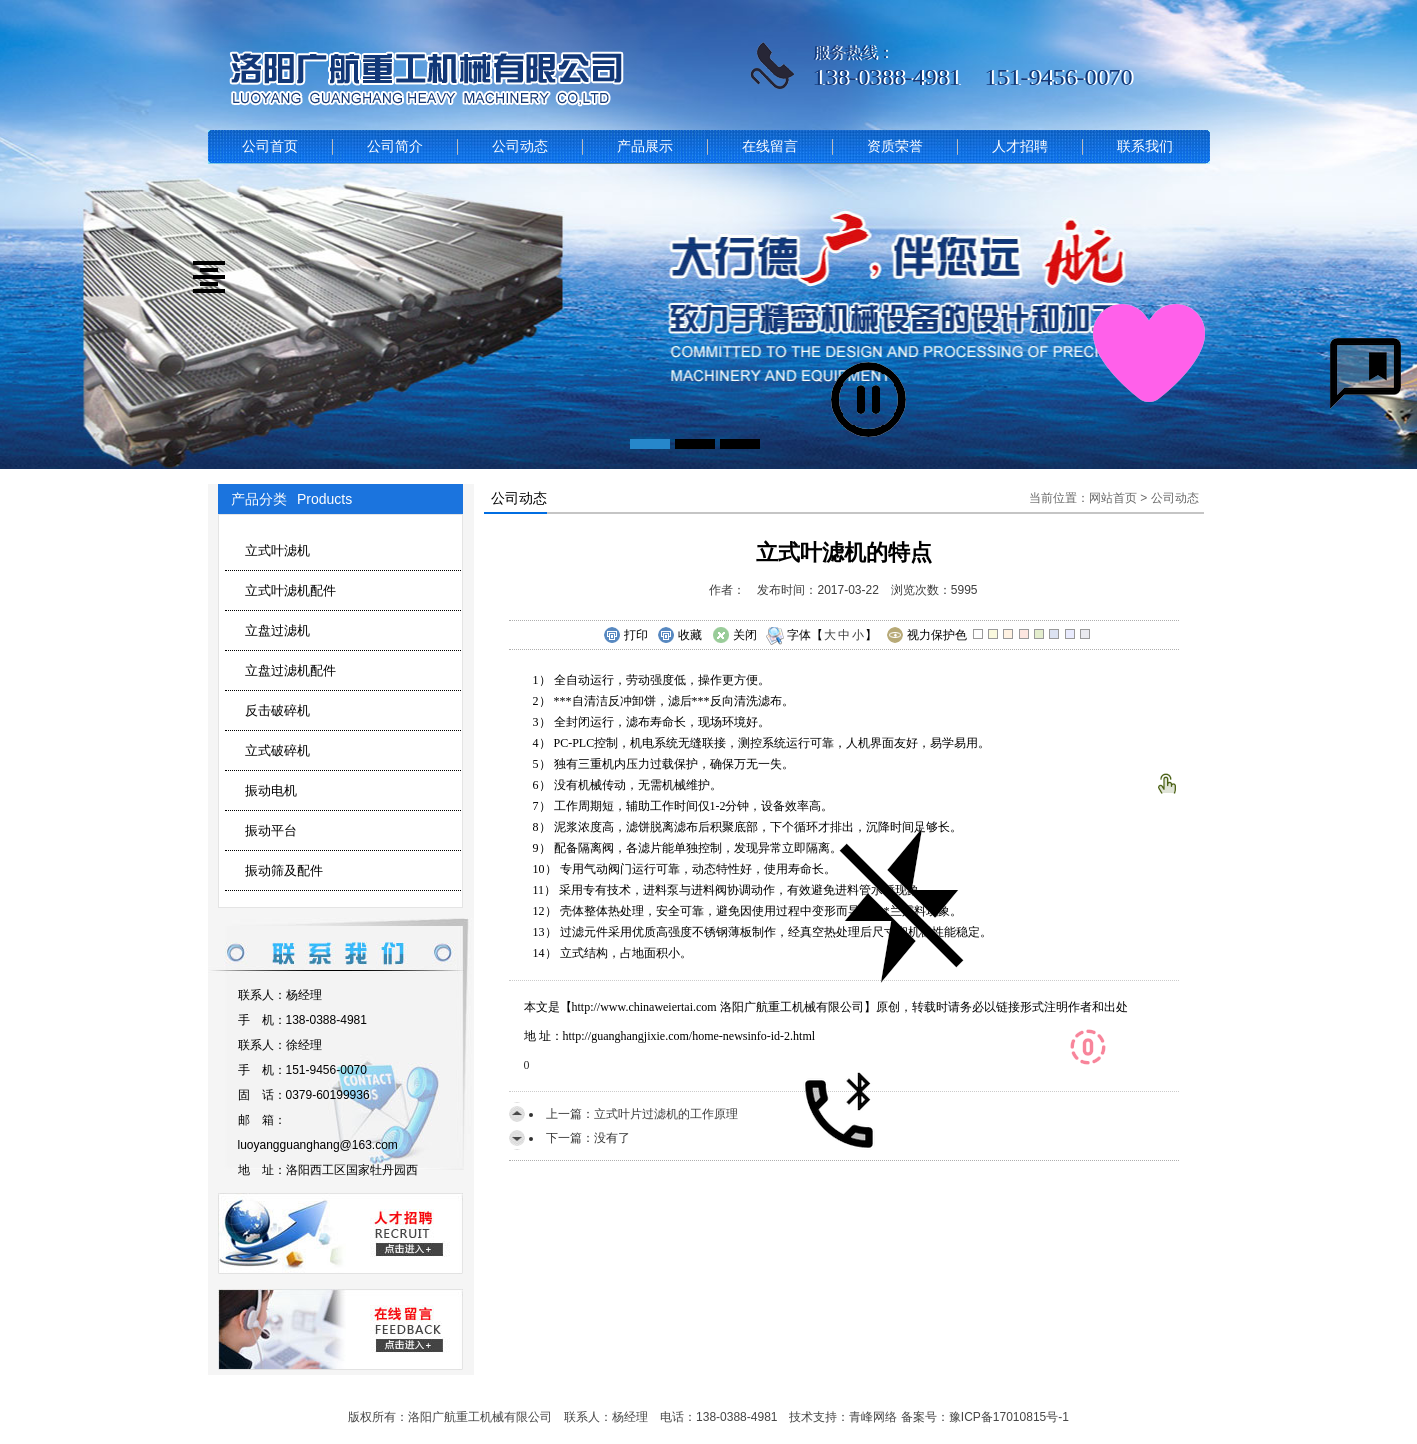  I want to click on add to favorites, so click(1149, 353).